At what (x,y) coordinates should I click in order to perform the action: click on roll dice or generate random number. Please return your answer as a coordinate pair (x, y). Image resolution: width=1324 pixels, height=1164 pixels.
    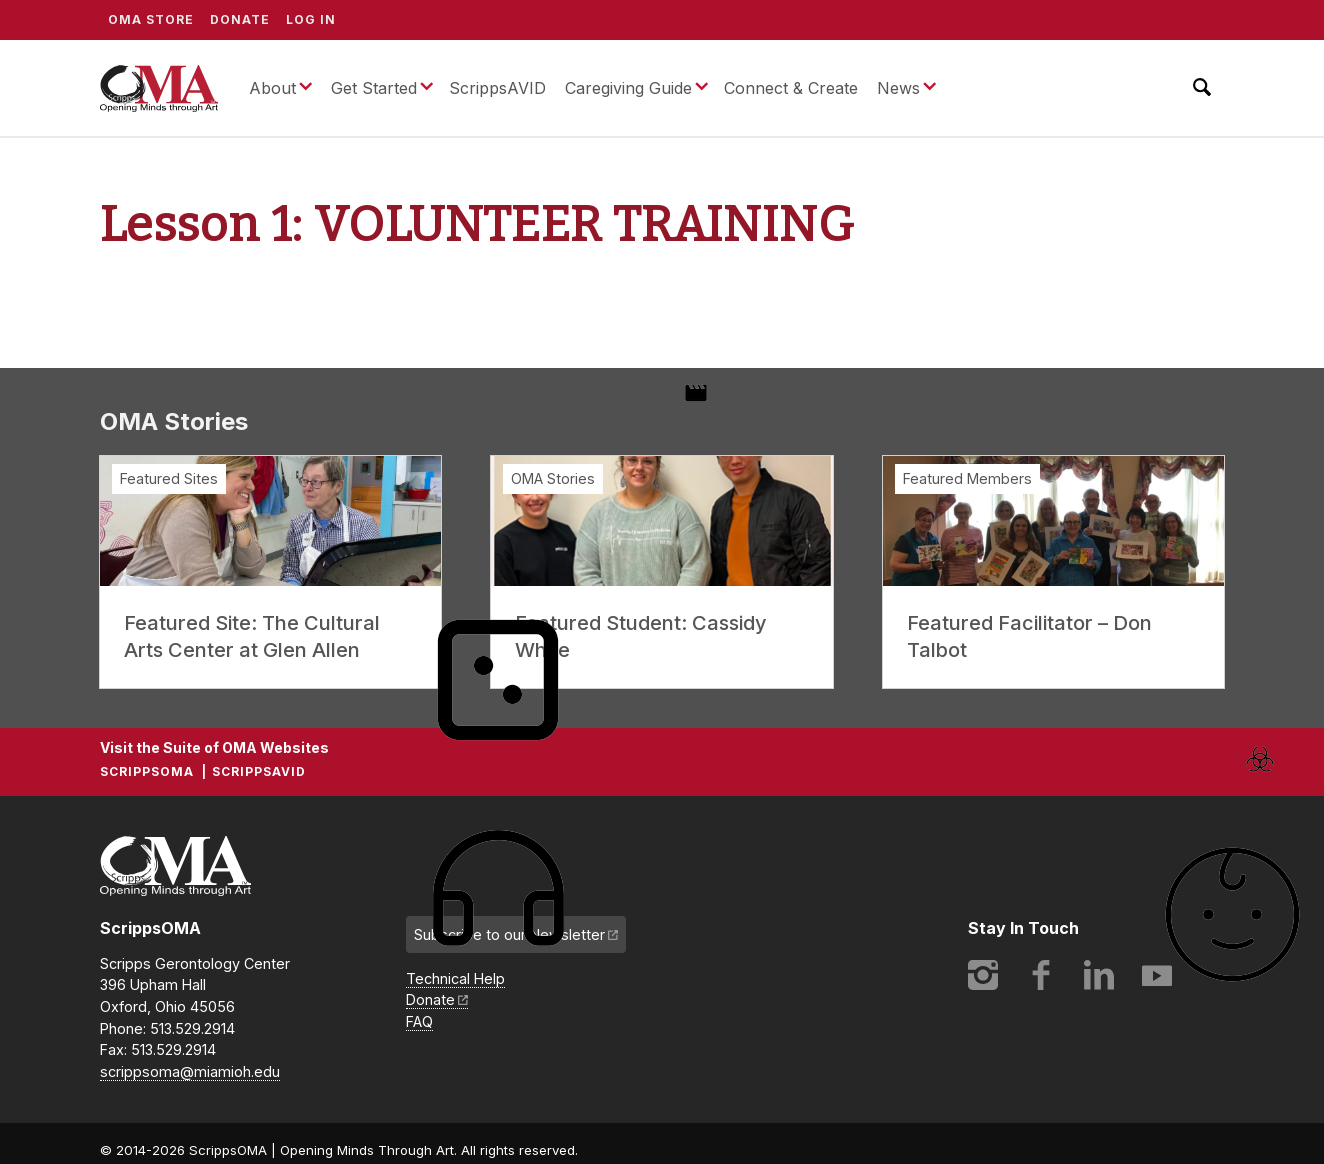
    Looking at the image, I should click on (498, 680).